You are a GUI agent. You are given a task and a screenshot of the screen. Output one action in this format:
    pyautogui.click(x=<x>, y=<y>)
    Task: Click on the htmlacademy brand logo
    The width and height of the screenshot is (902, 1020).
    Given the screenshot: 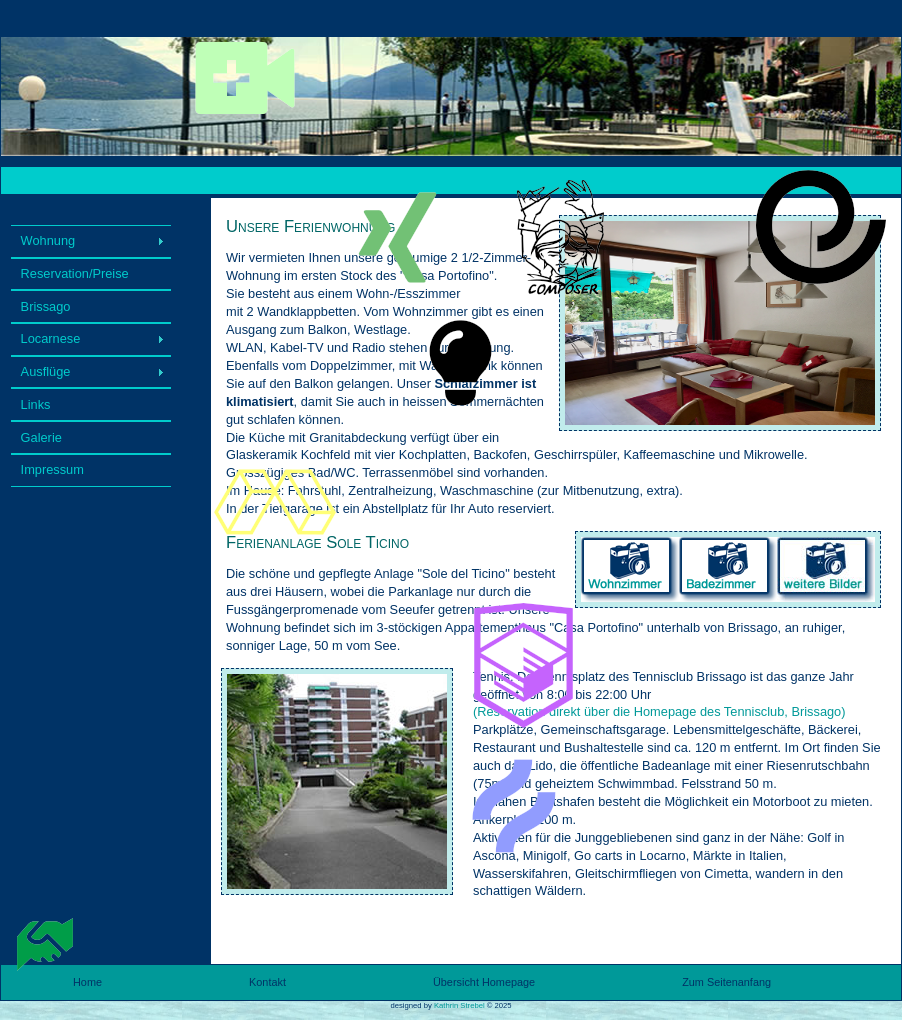 What is the action you would take?
    pyautogui.click(x=523, y=665)
    